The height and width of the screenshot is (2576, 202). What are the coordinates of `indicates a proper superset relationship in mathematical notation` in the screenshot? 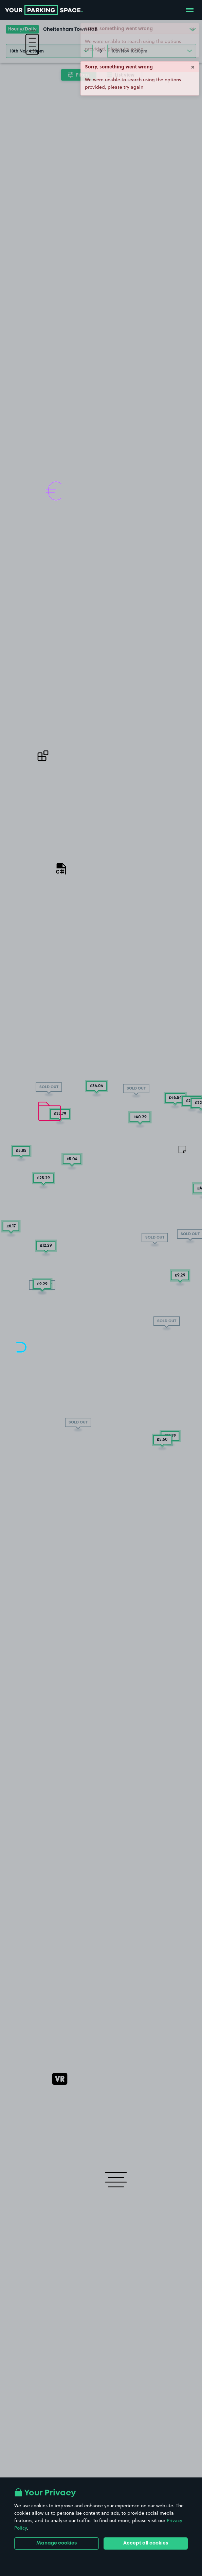 It's located at (21, 1347).